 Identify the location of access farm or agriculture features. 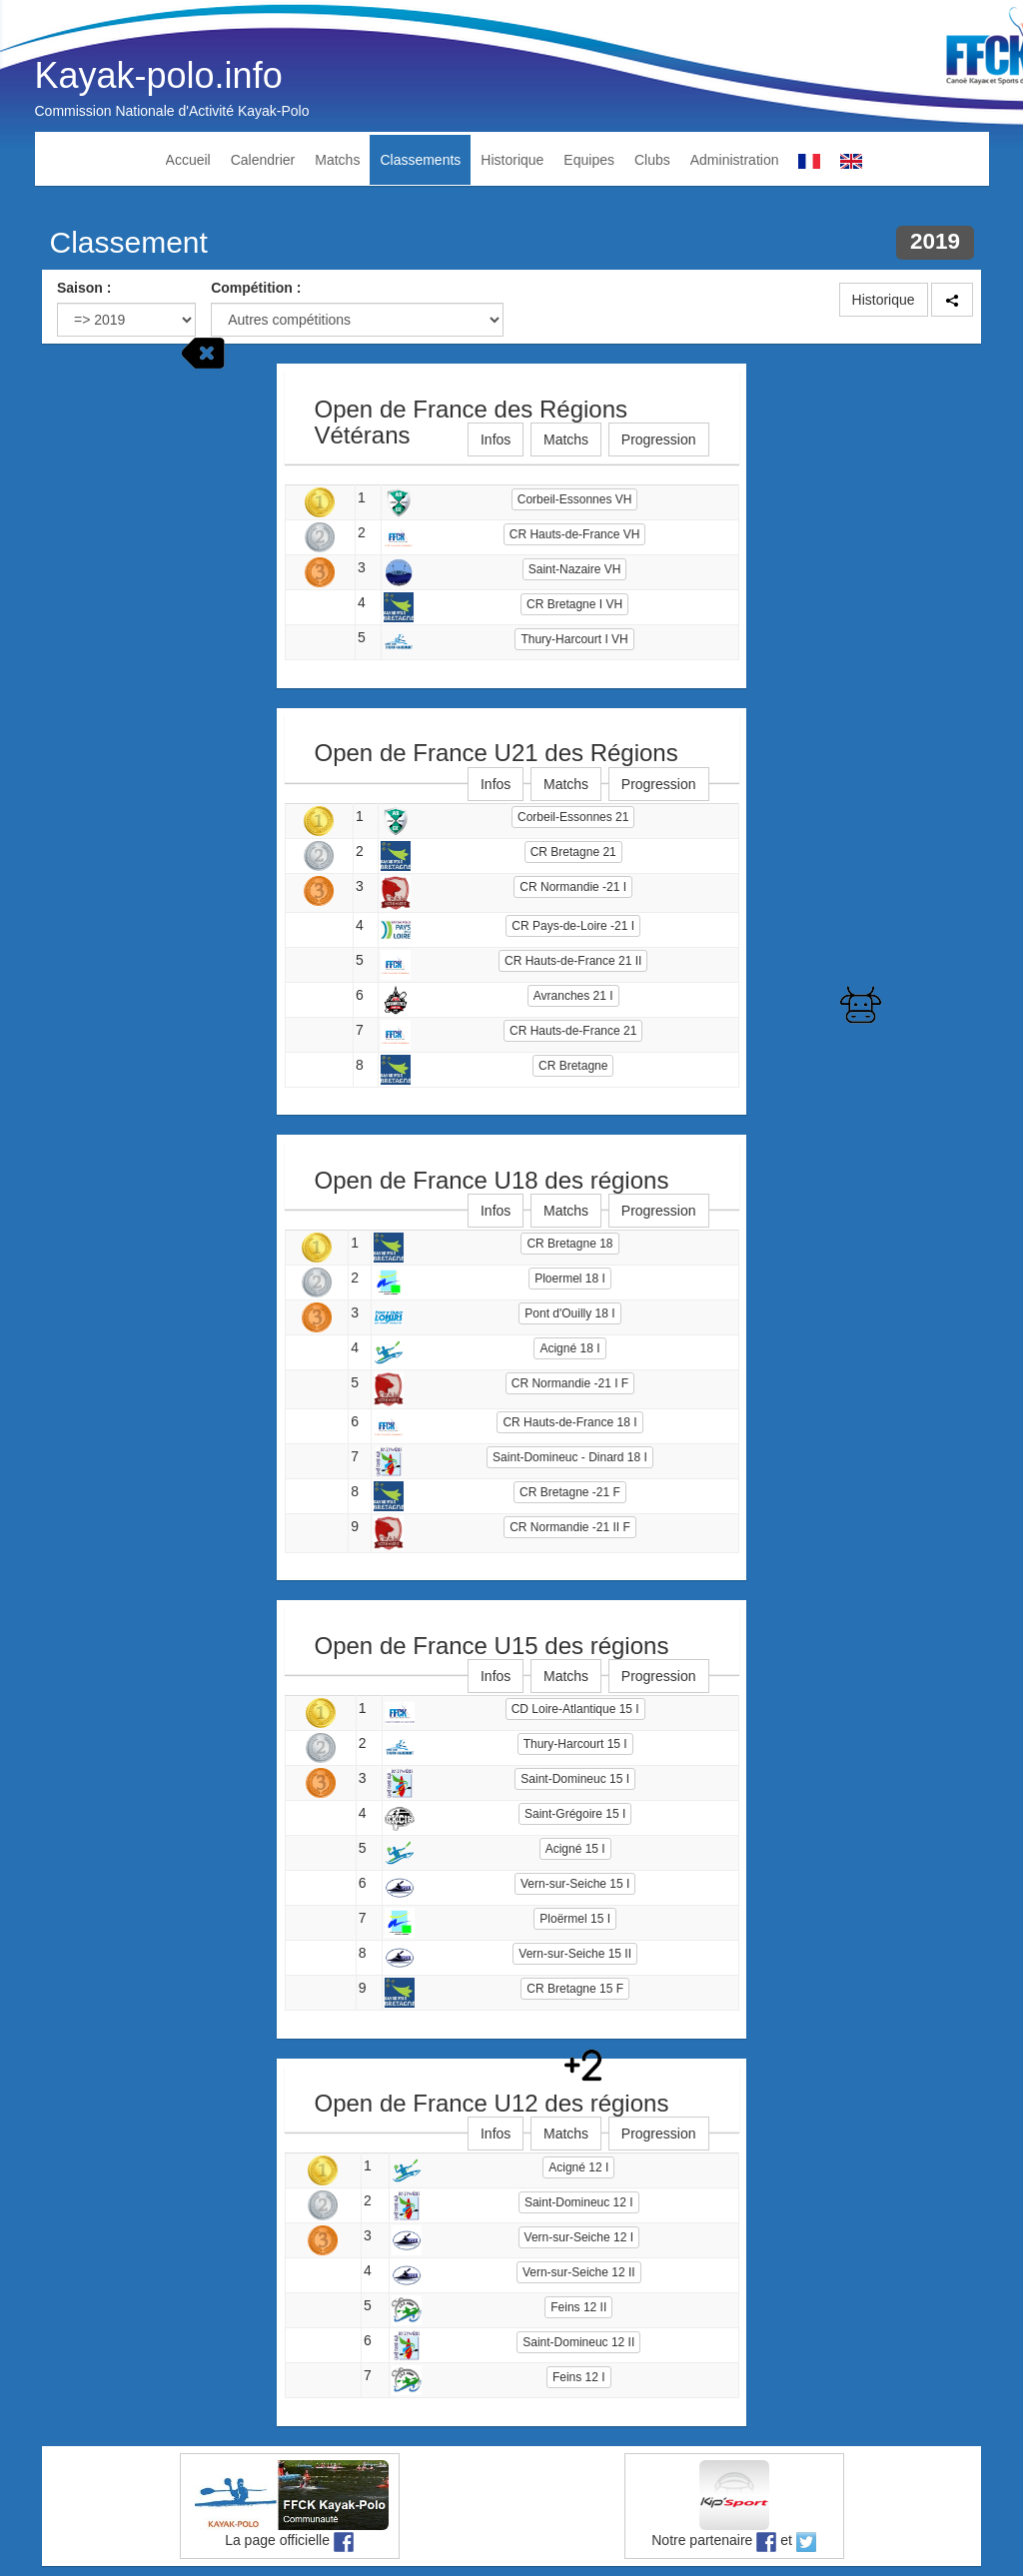
(860, 1005).